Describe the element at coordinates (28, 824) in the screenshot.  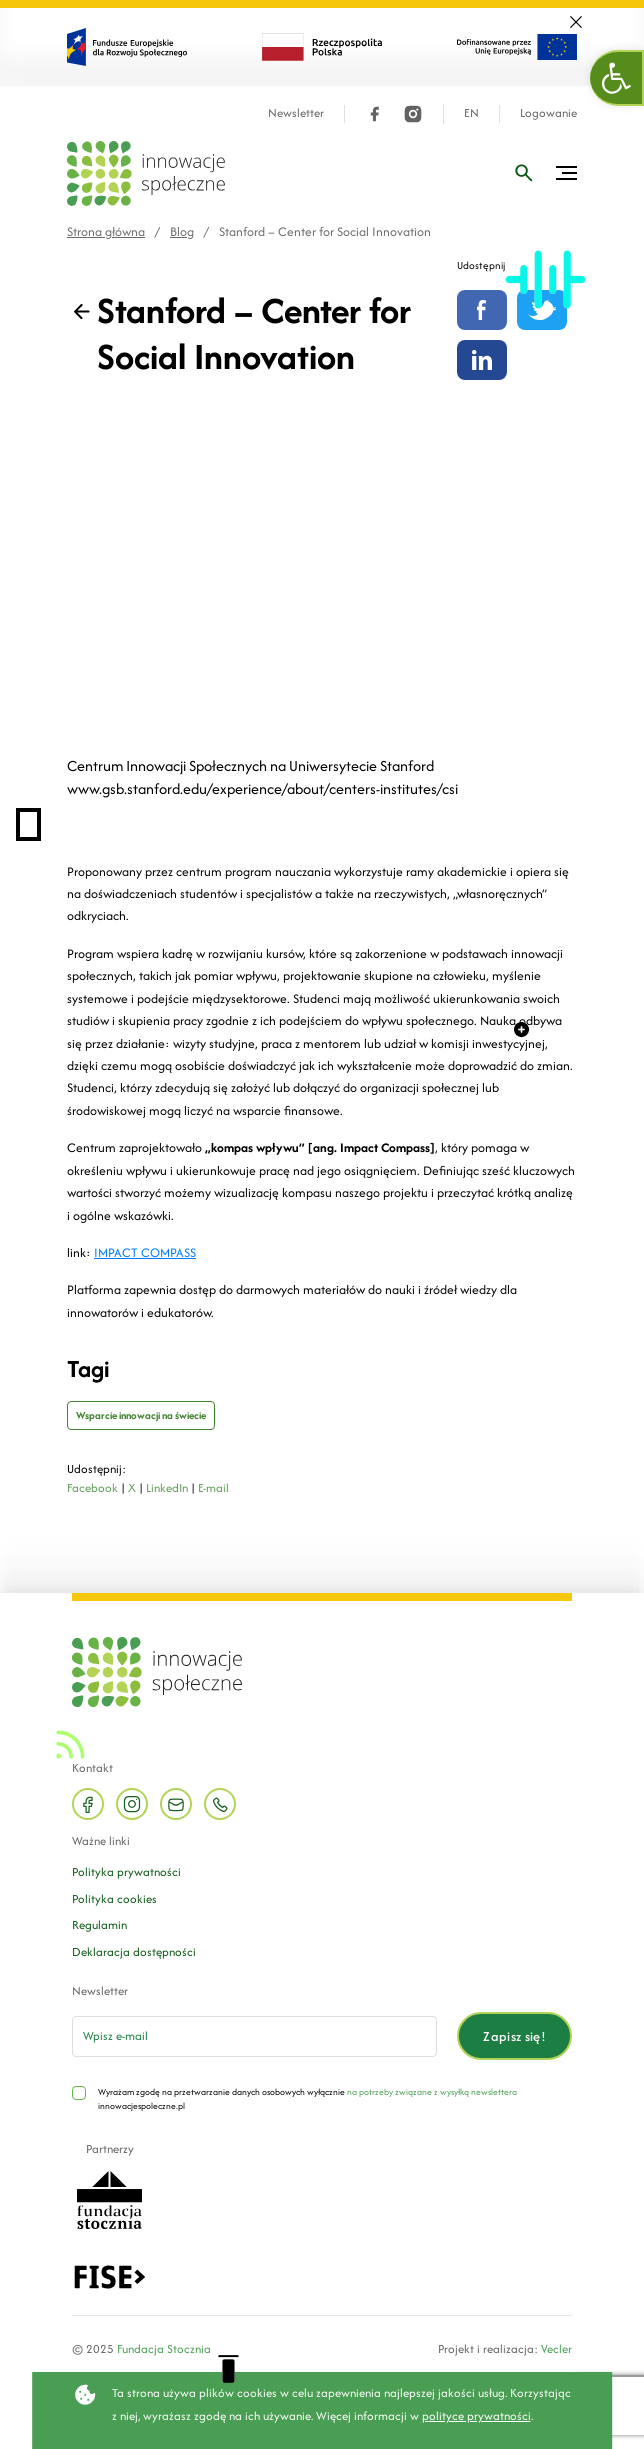
I see `crop image to portrait orientation` at that location.